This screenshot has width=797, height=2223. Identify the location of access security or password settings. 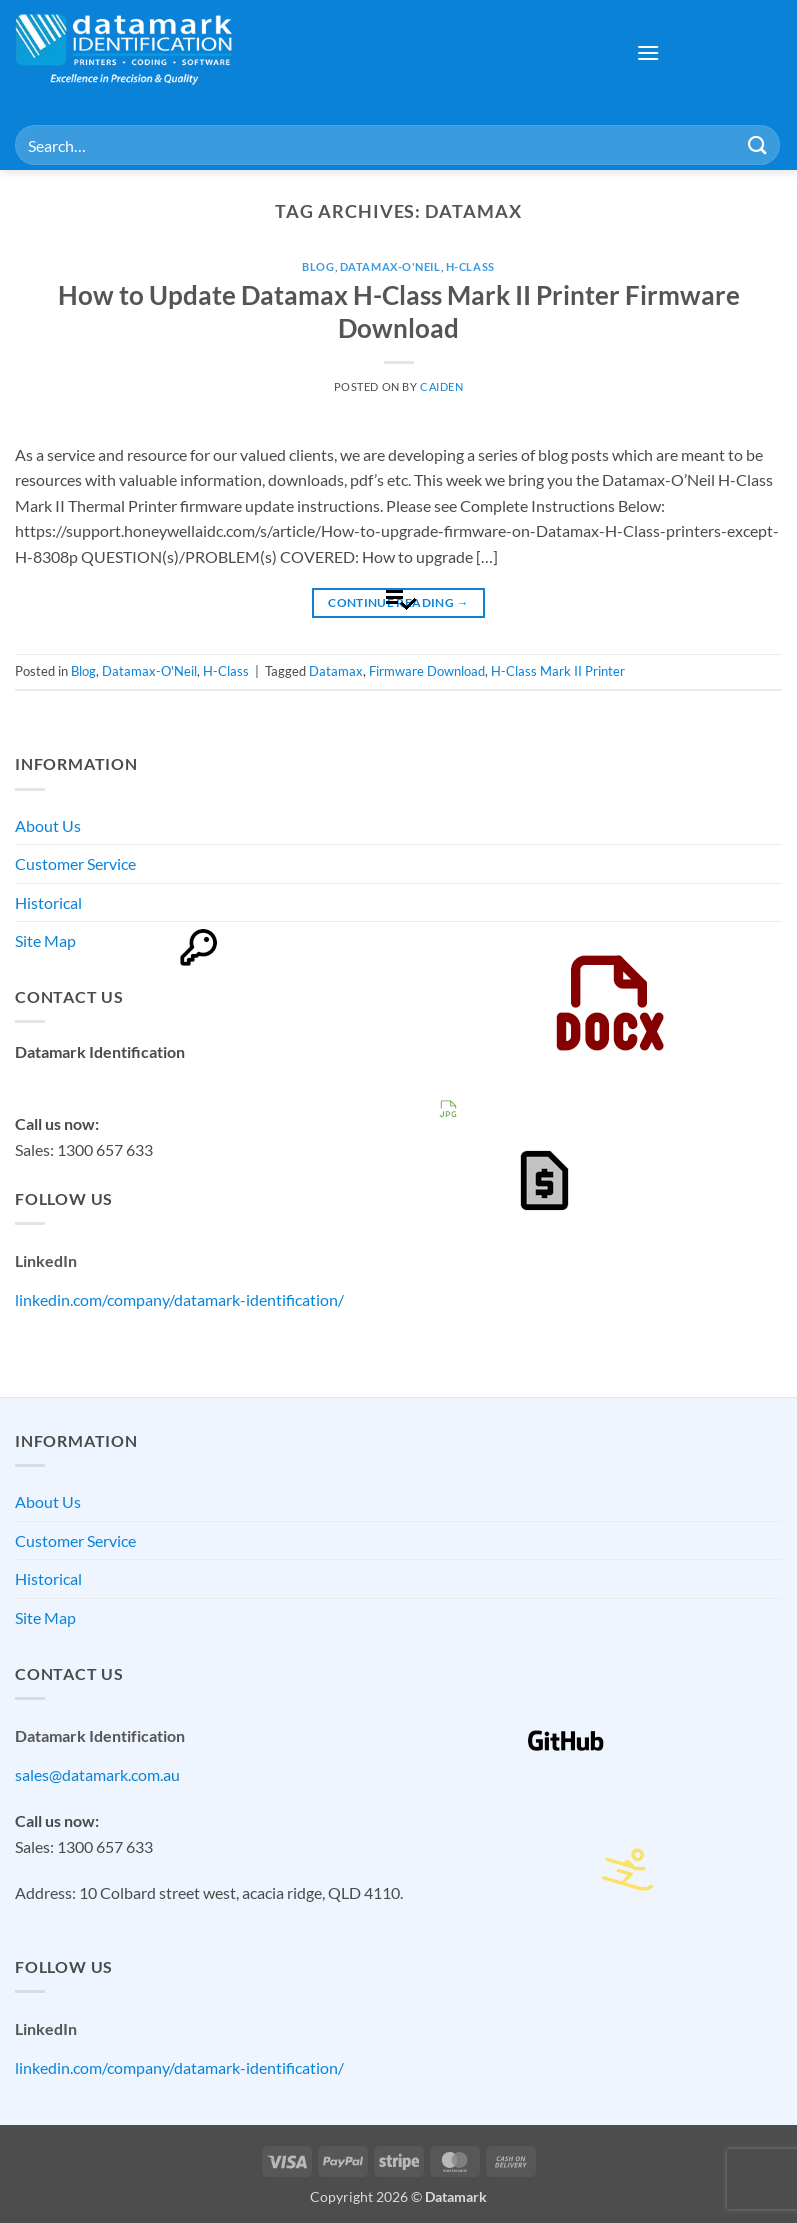
(198, 948).